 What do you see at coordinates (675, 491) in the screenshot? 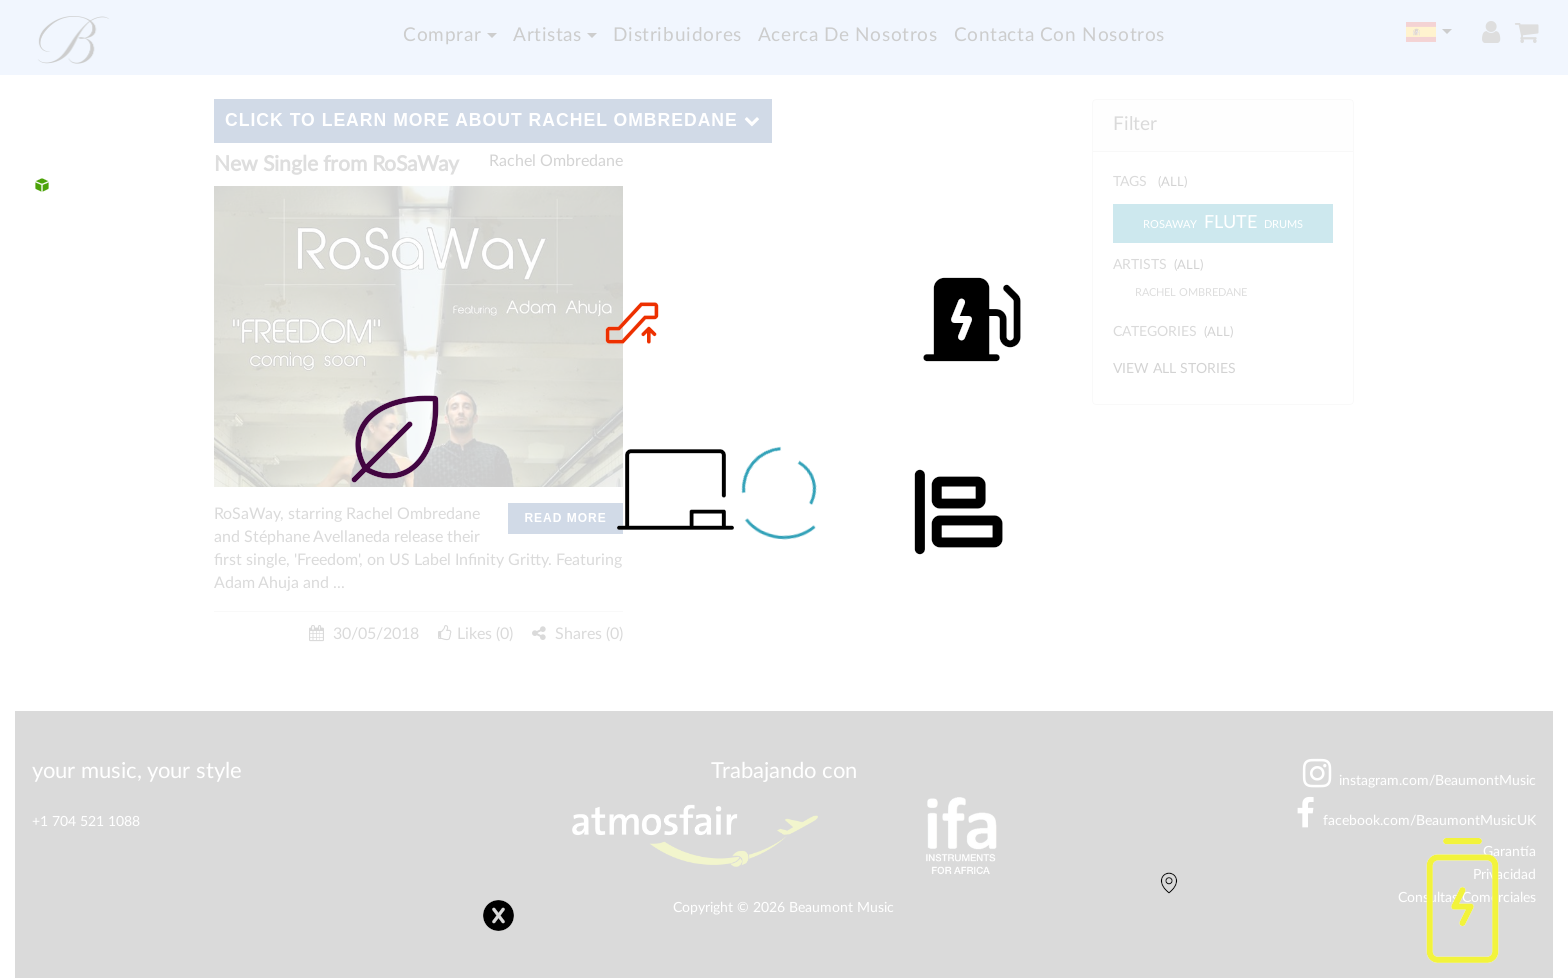
I see `access whiteboard or presentation mode` at bounding box center [675, 491].